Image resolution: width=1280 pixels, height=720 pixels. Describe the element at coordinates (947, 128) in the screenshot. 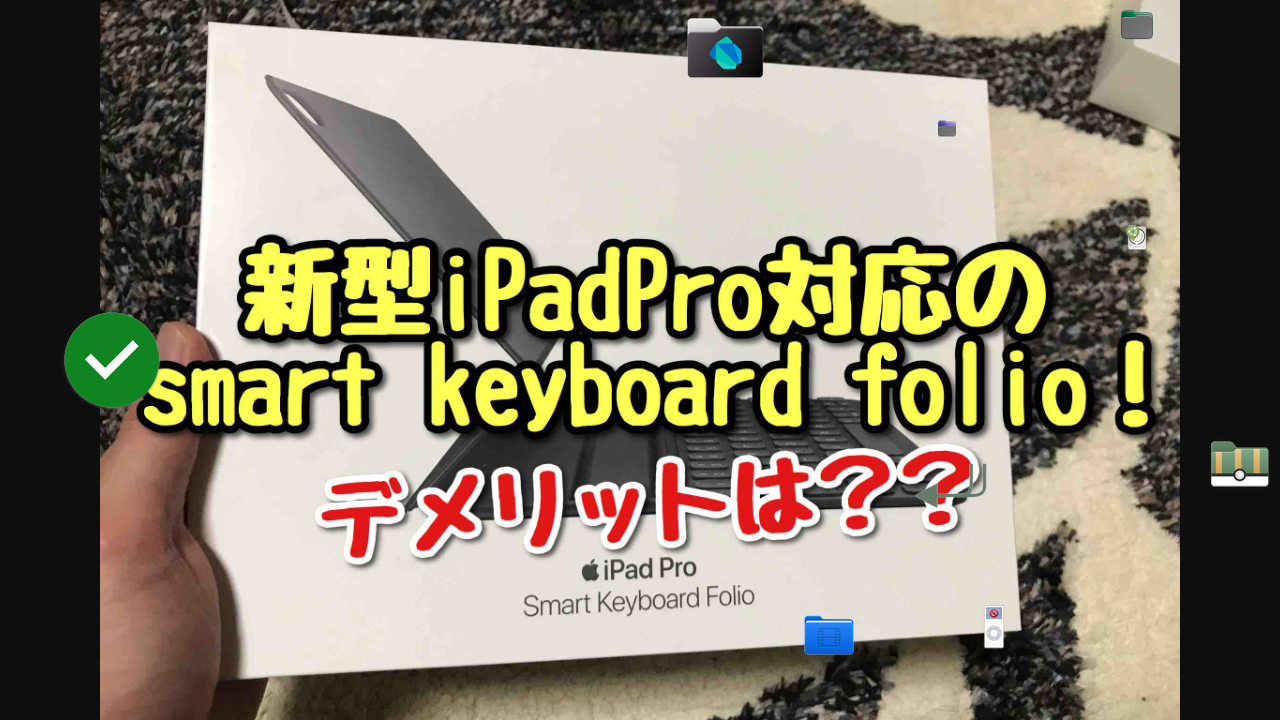

I see `drop files here to add to folder` at that location.